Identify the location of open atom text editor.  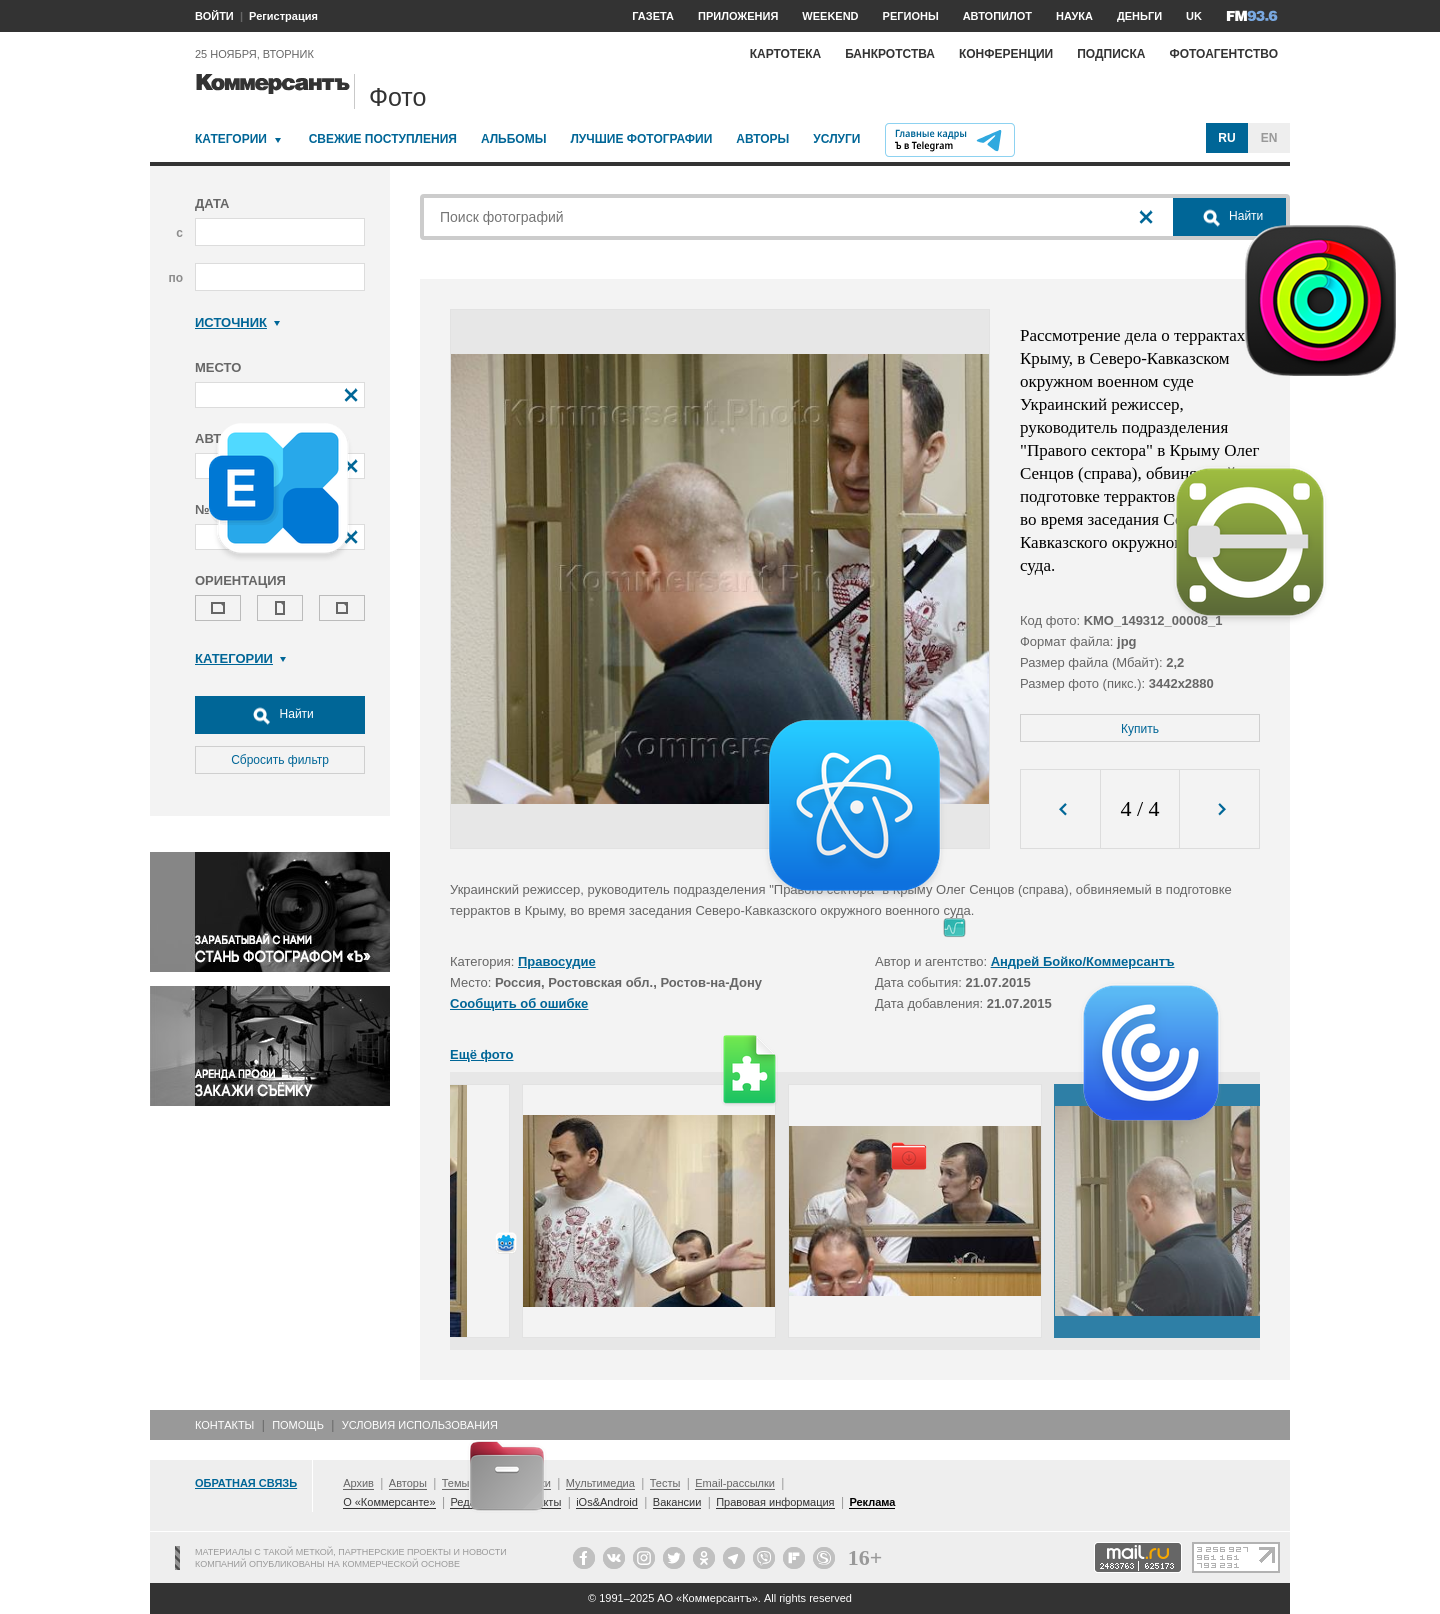
(854, 805).